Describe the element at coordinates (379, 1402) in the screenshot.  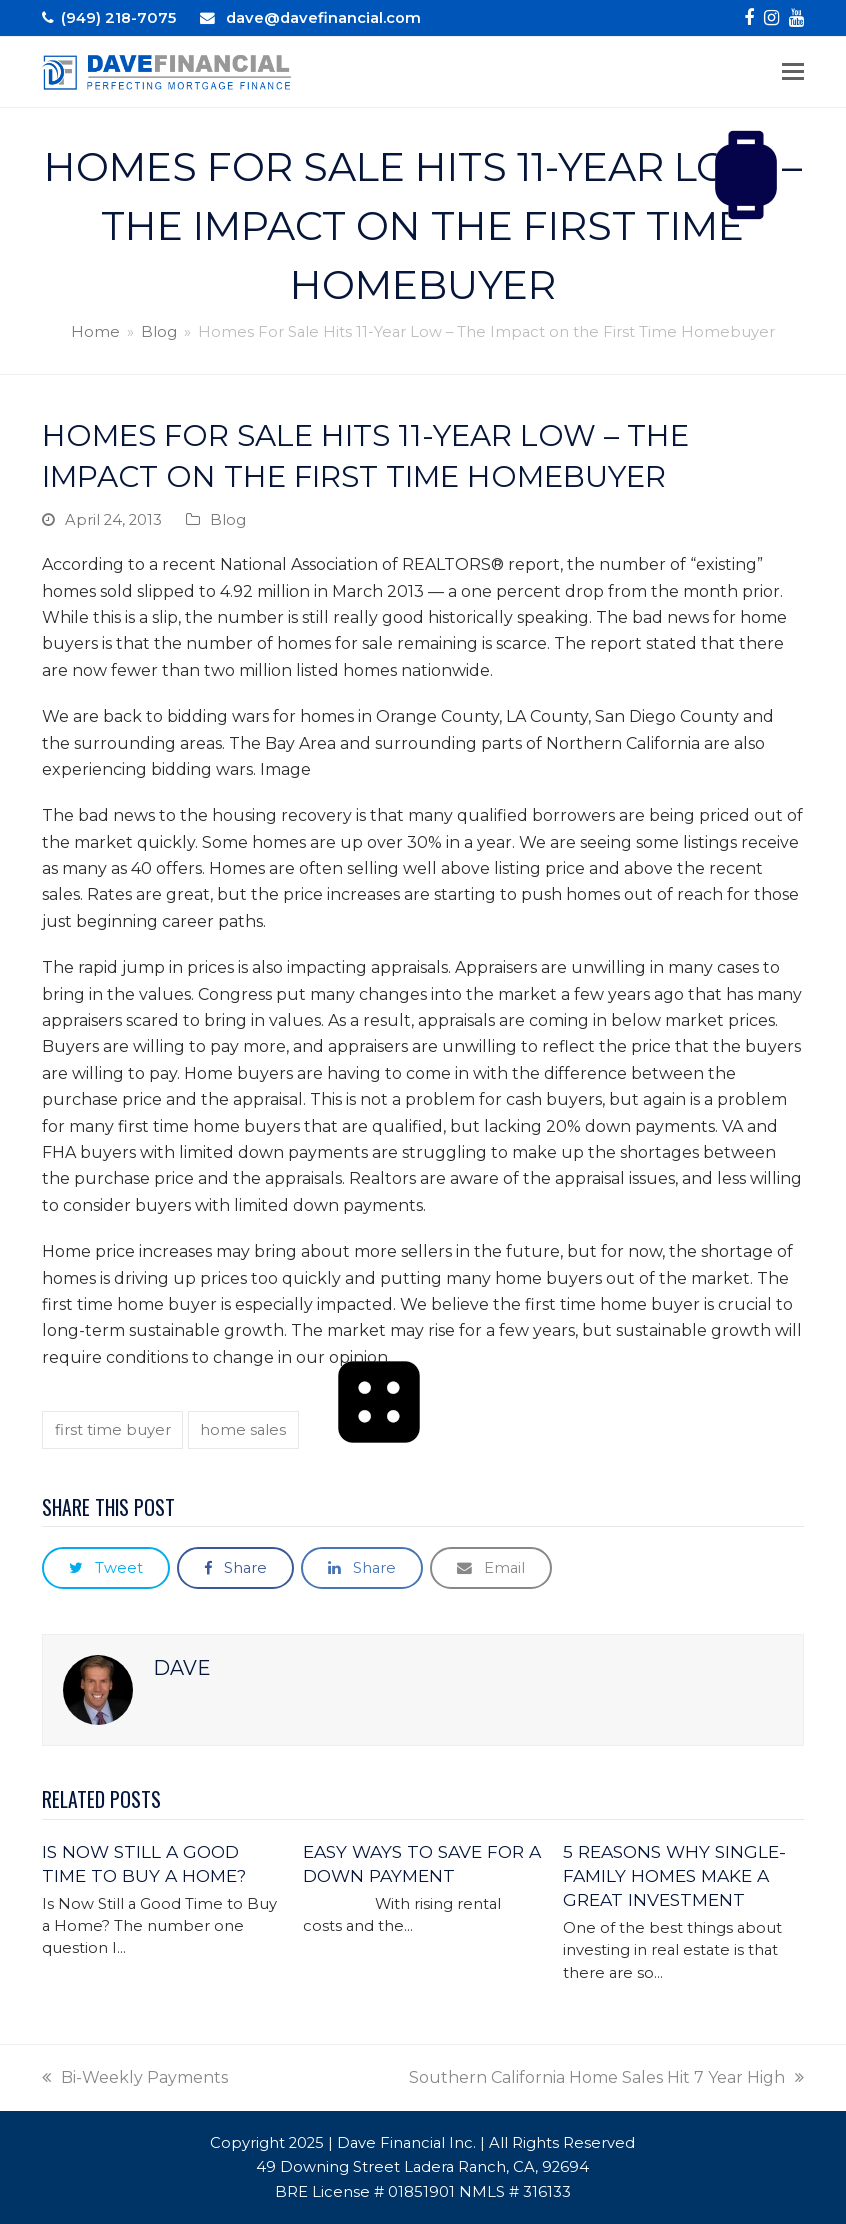
I see `randomize or shuffle content` at that location.